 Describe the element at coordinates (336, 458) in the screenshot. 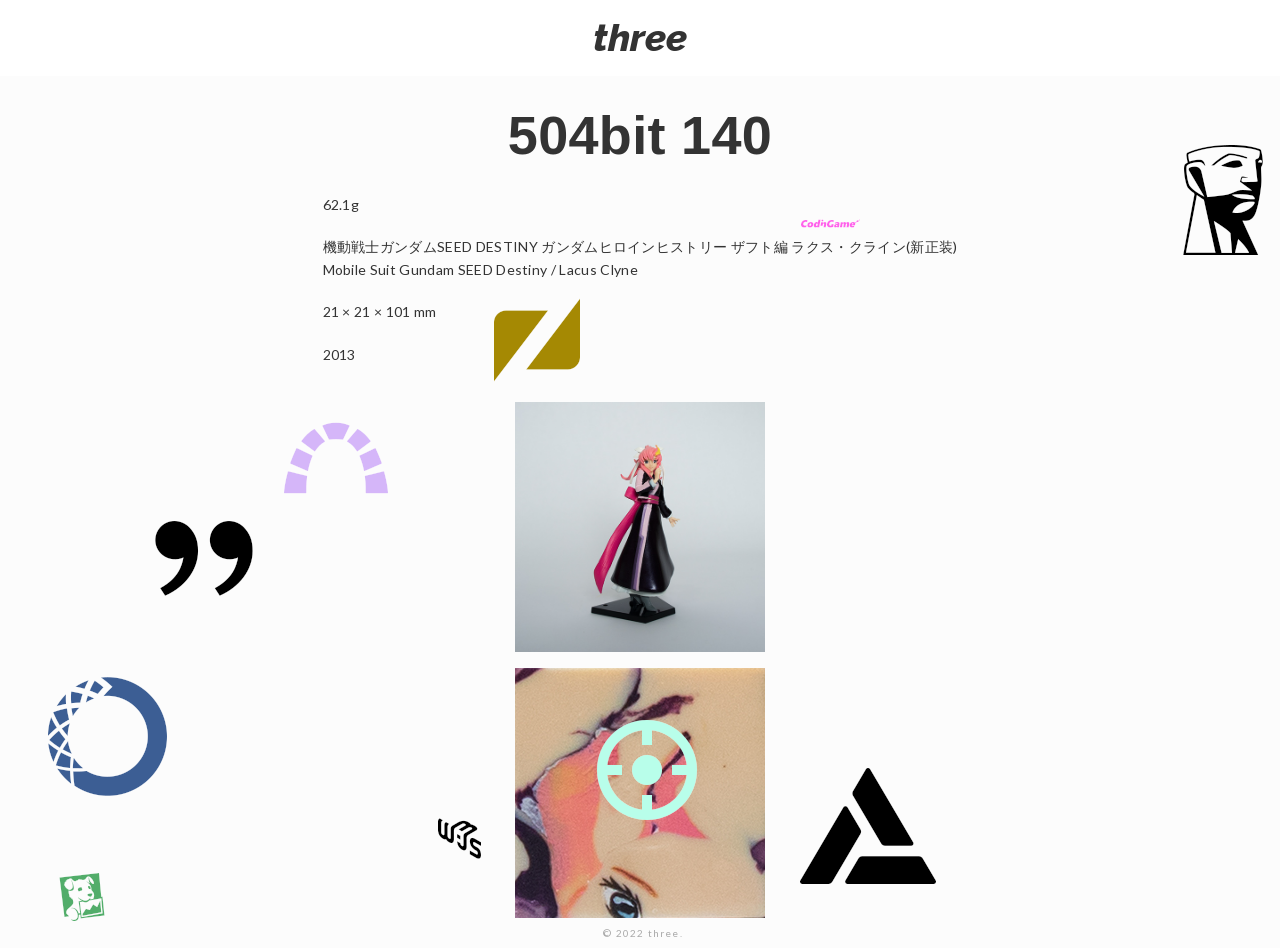

I see `open redmine project management` at that location.